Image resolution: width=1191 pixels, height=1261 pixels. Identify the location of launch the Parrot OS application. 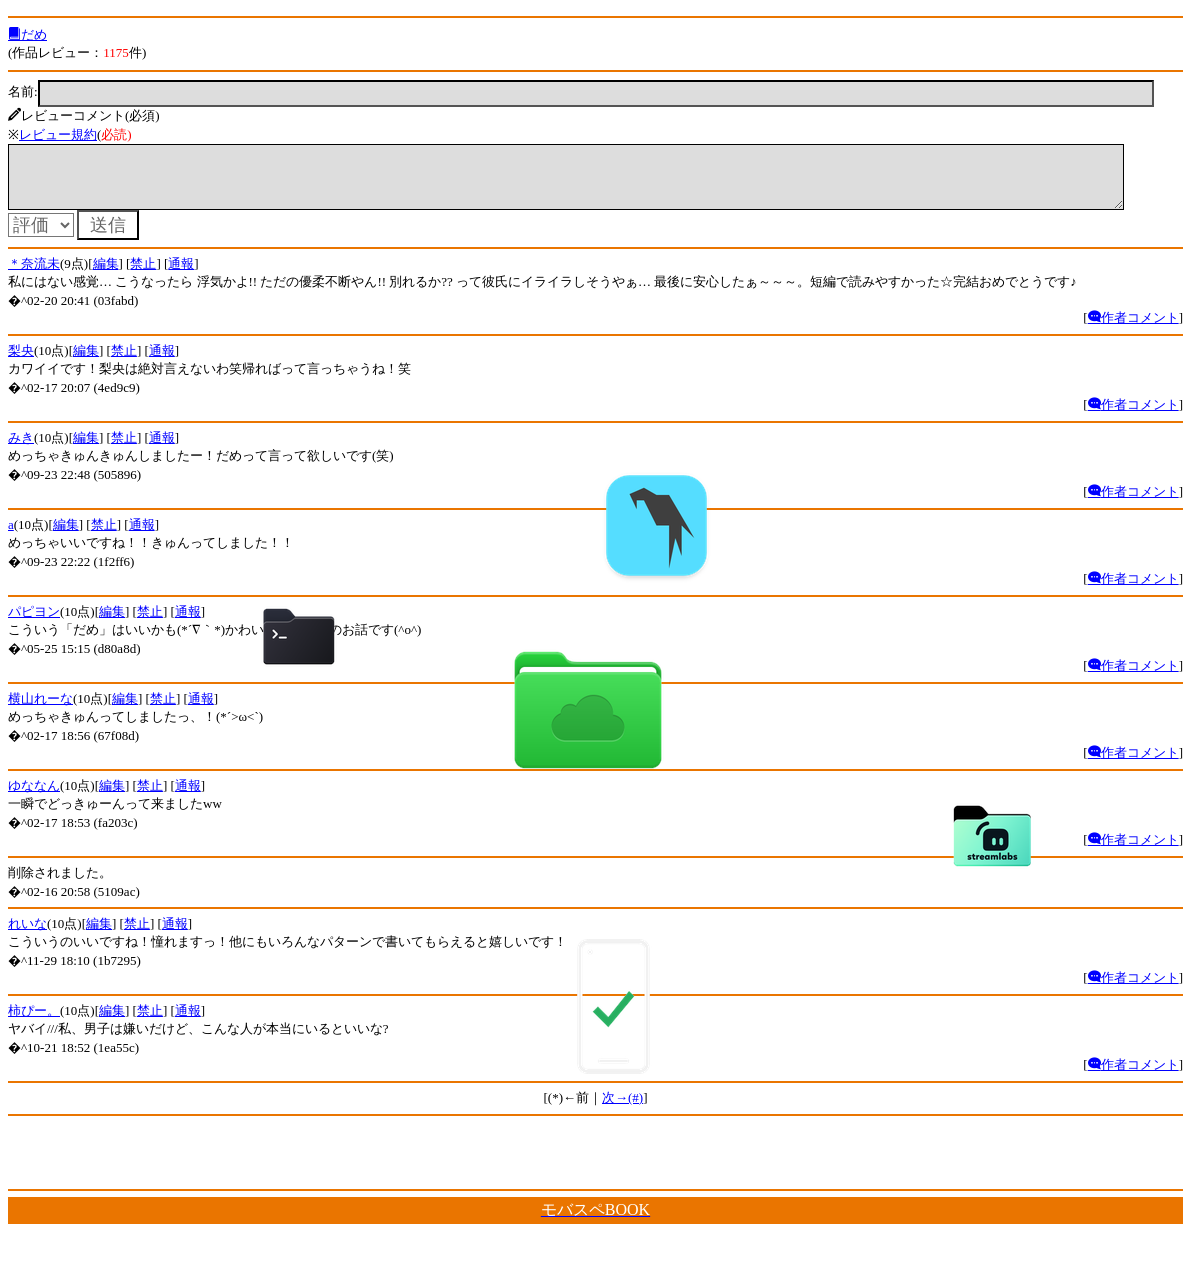
(656, 525).